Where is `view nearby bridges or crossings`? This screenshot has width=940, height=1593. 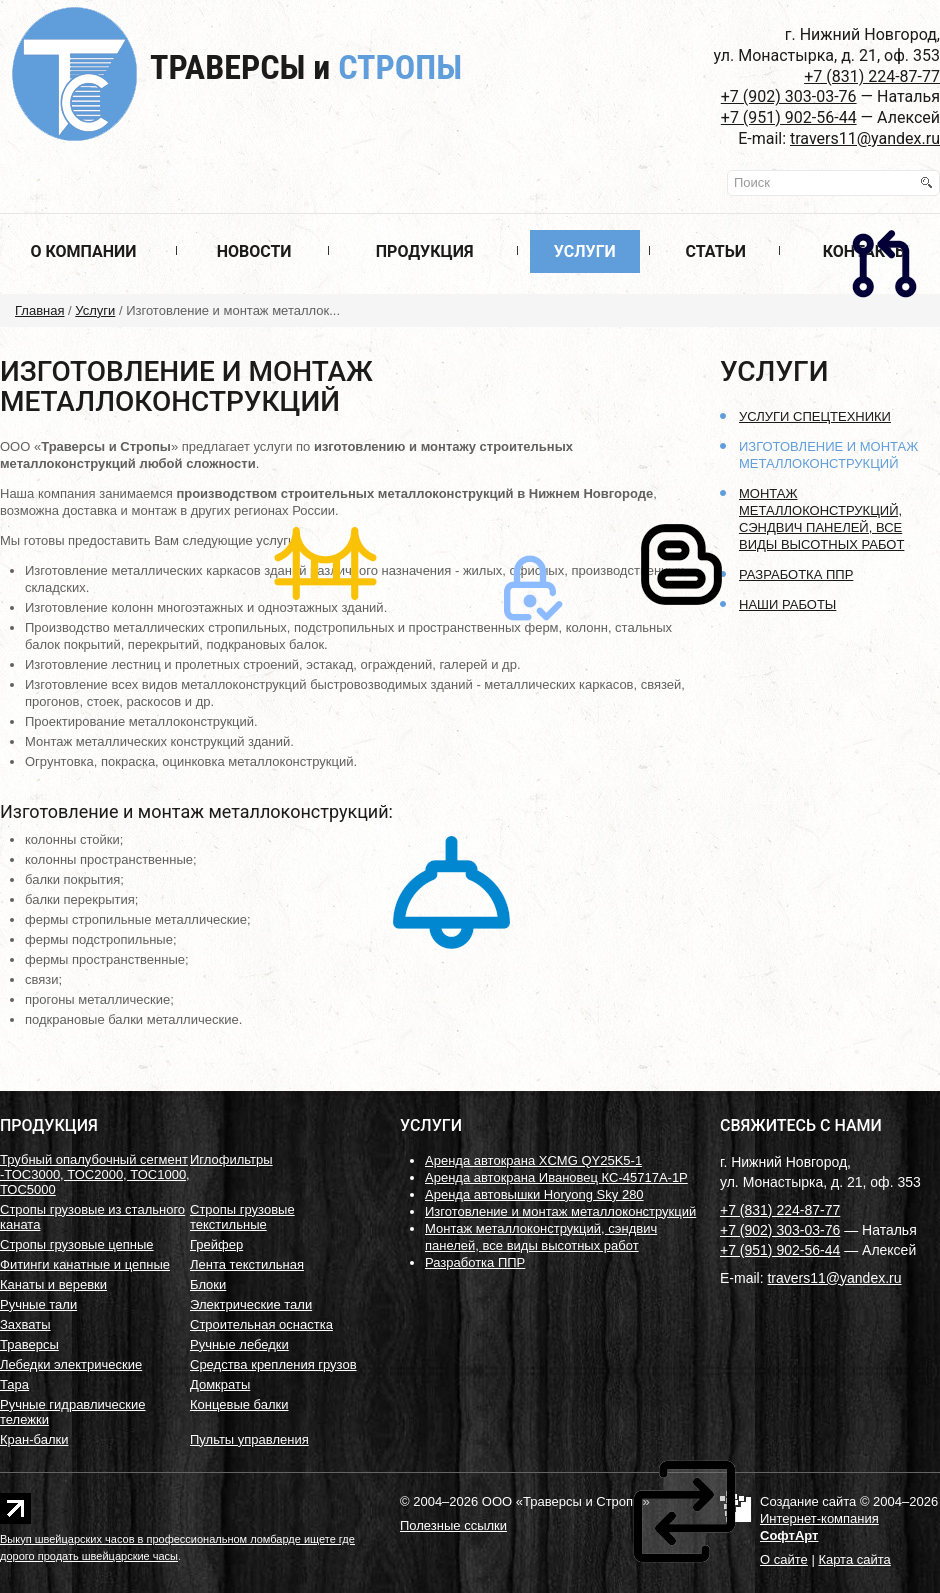 view nearby bridges or crossings is located at coordinates (325, 563).